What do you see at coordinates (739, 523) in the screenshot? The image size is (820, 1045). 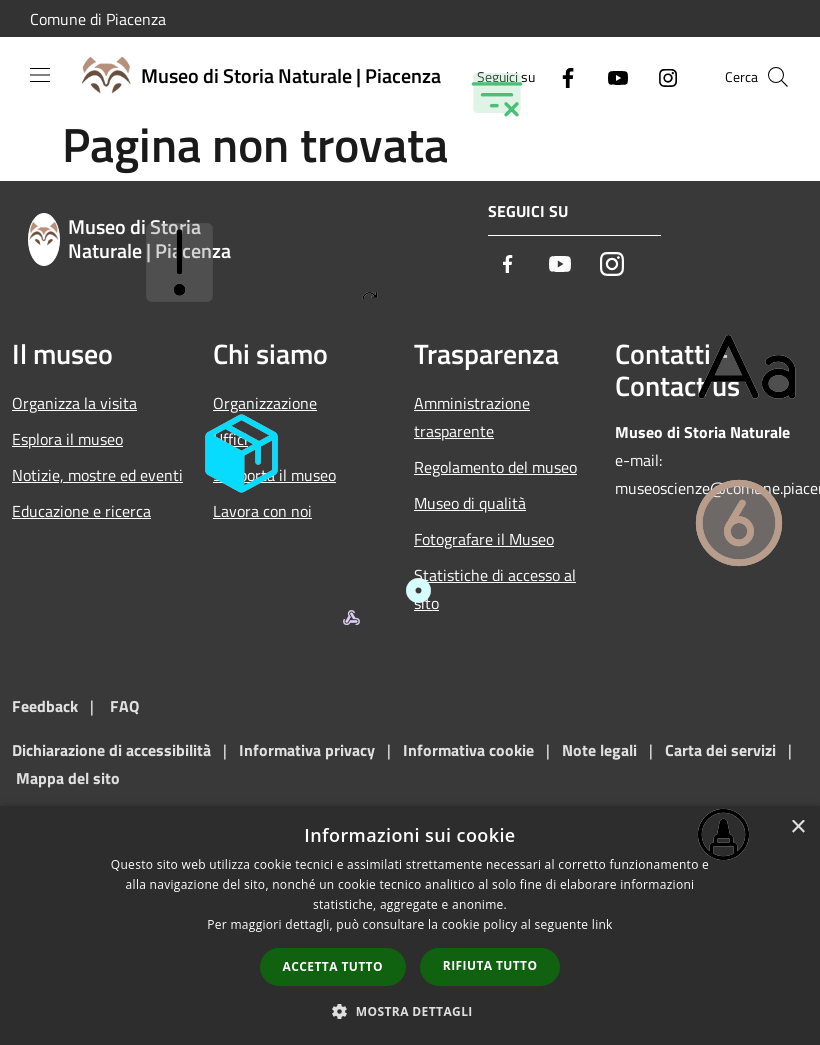 I see `indicates step 6 in a multi-step process` at bounding box center [739, 523].